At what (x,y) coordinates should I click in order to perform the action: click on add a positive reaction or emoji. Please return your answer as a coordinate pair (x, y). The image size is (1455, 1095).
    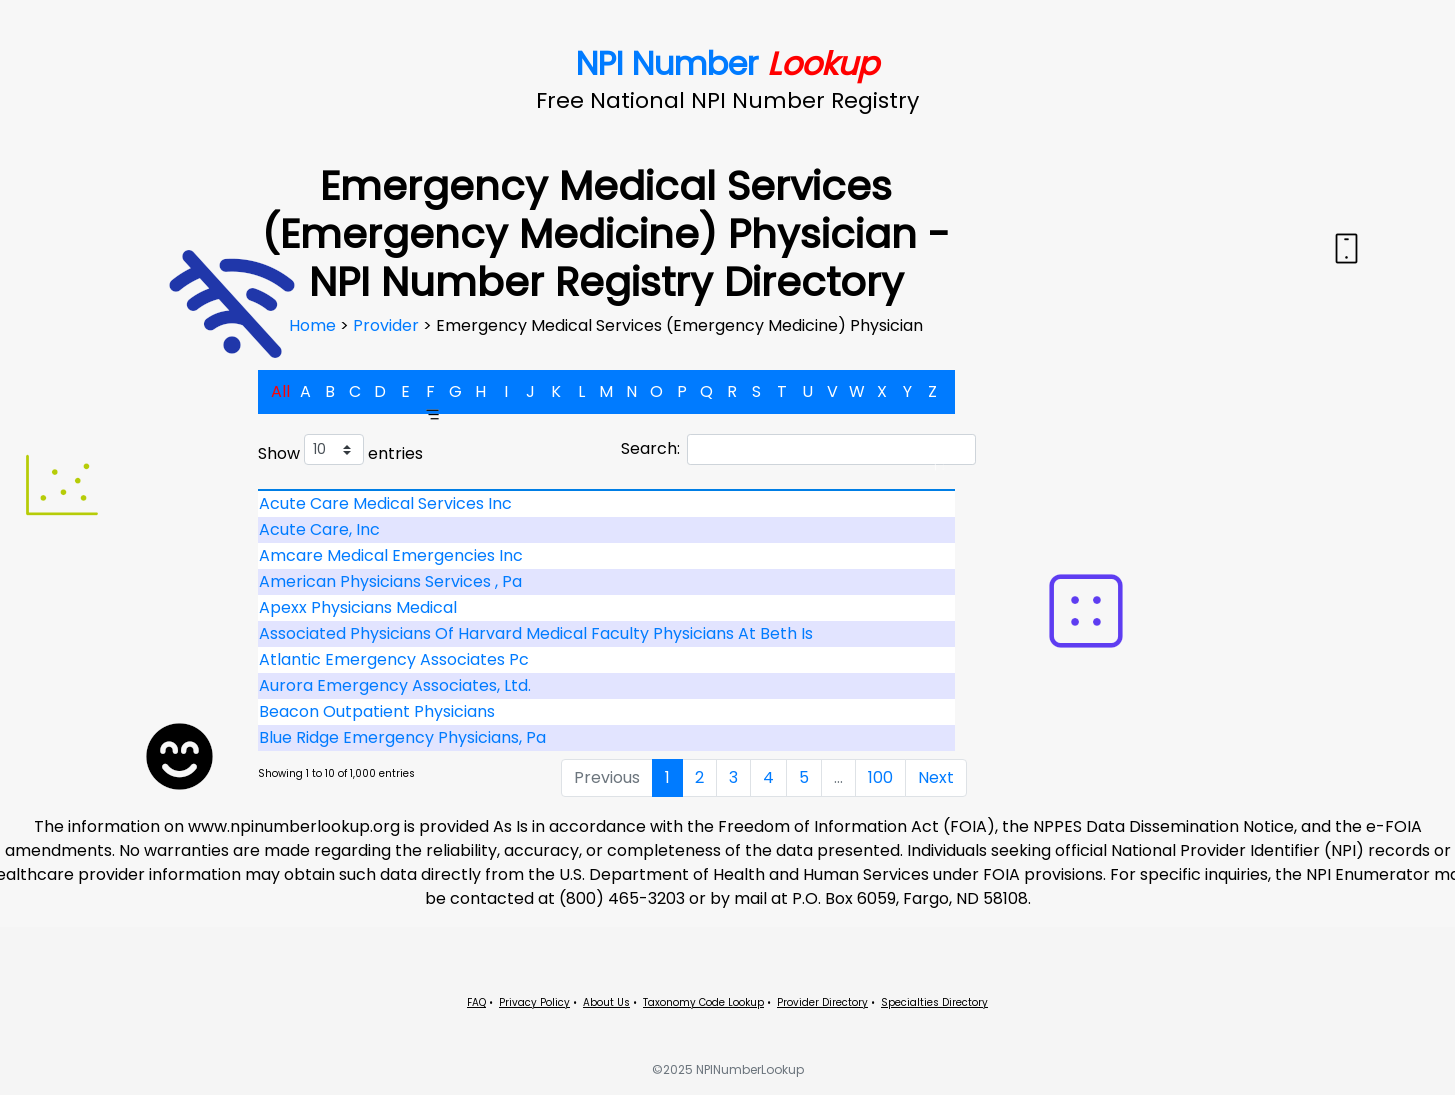
    Looking at the image, I should click on (179, 756).